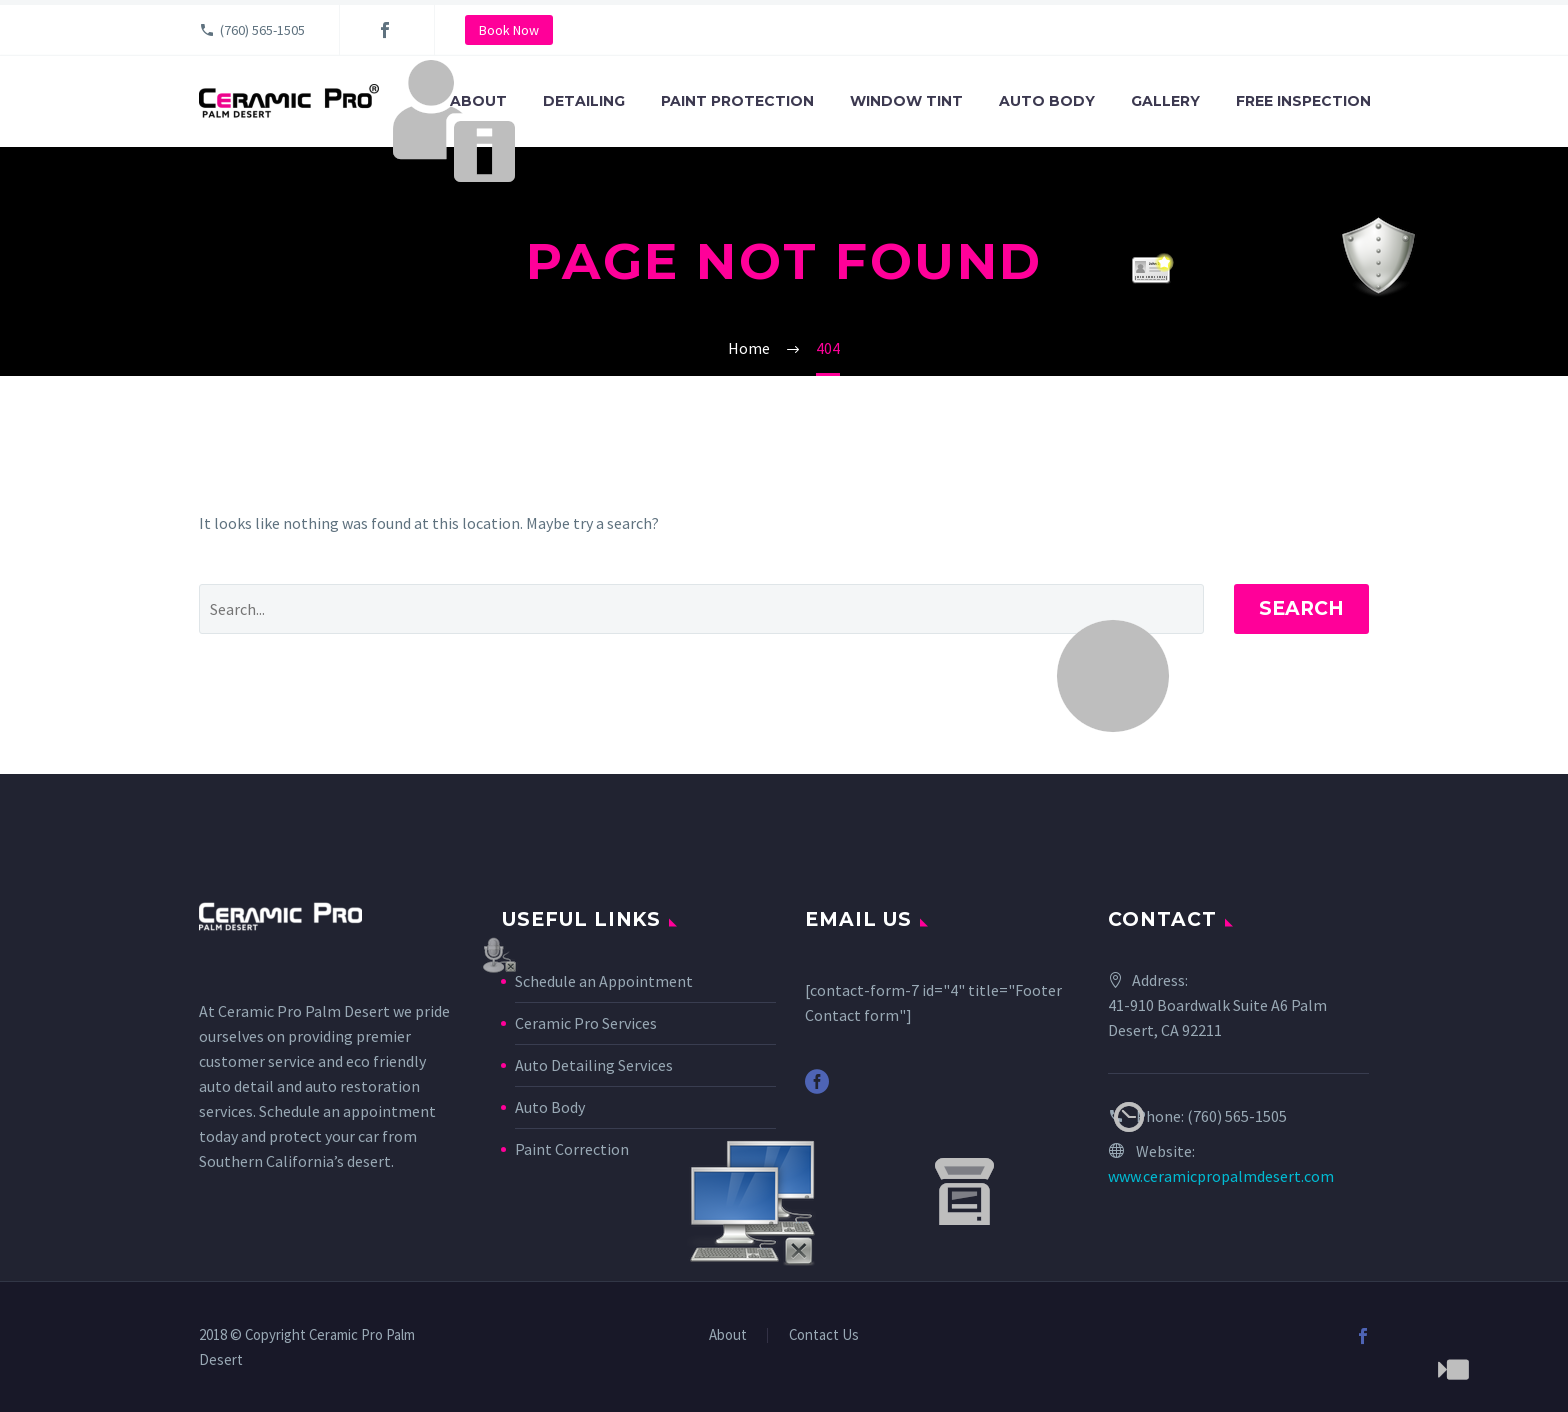 This screenshot has height=1412, width=1568. I want to click on add a new contact, so click(1151, 268).